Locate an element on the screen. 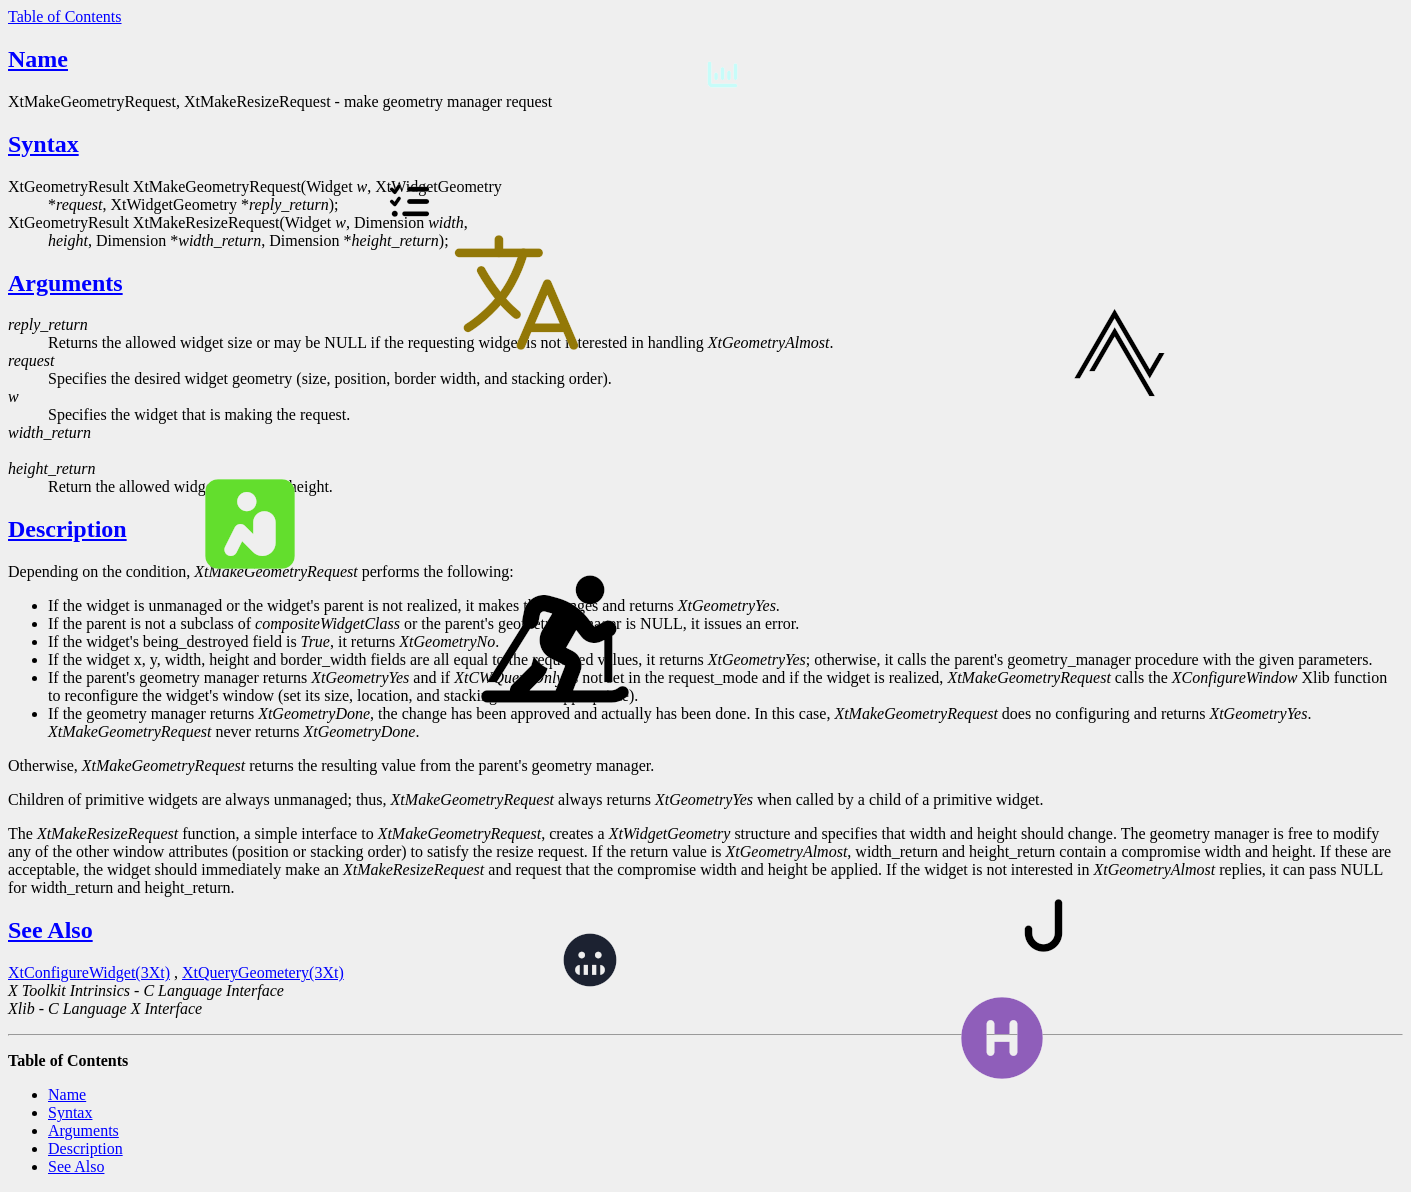 The image size is (1411, 1192). think peaks brand logo is located at coordinates (1119, 352).